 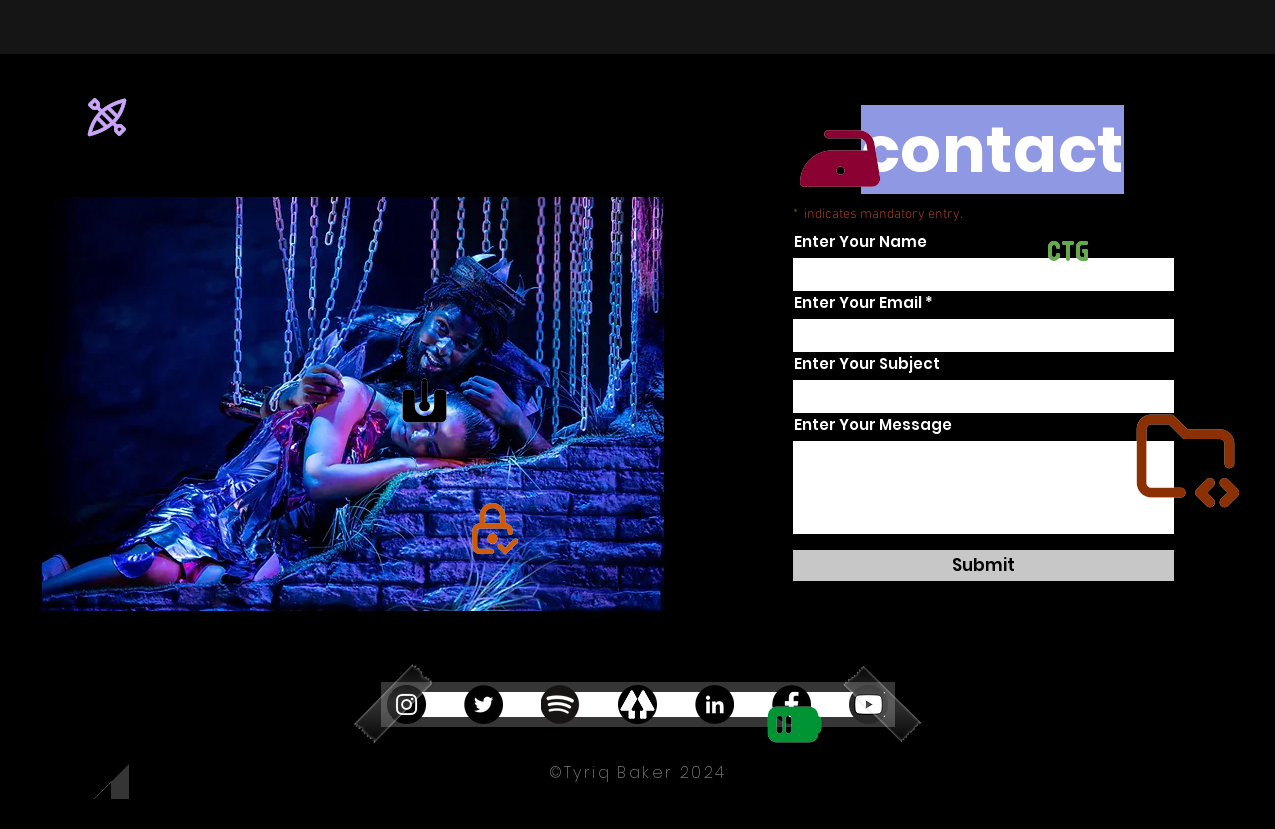 What do you see at coordinates (1185, 458) in the screenshot?
I see `open code projects folder` at bounding box center [1185, 458].